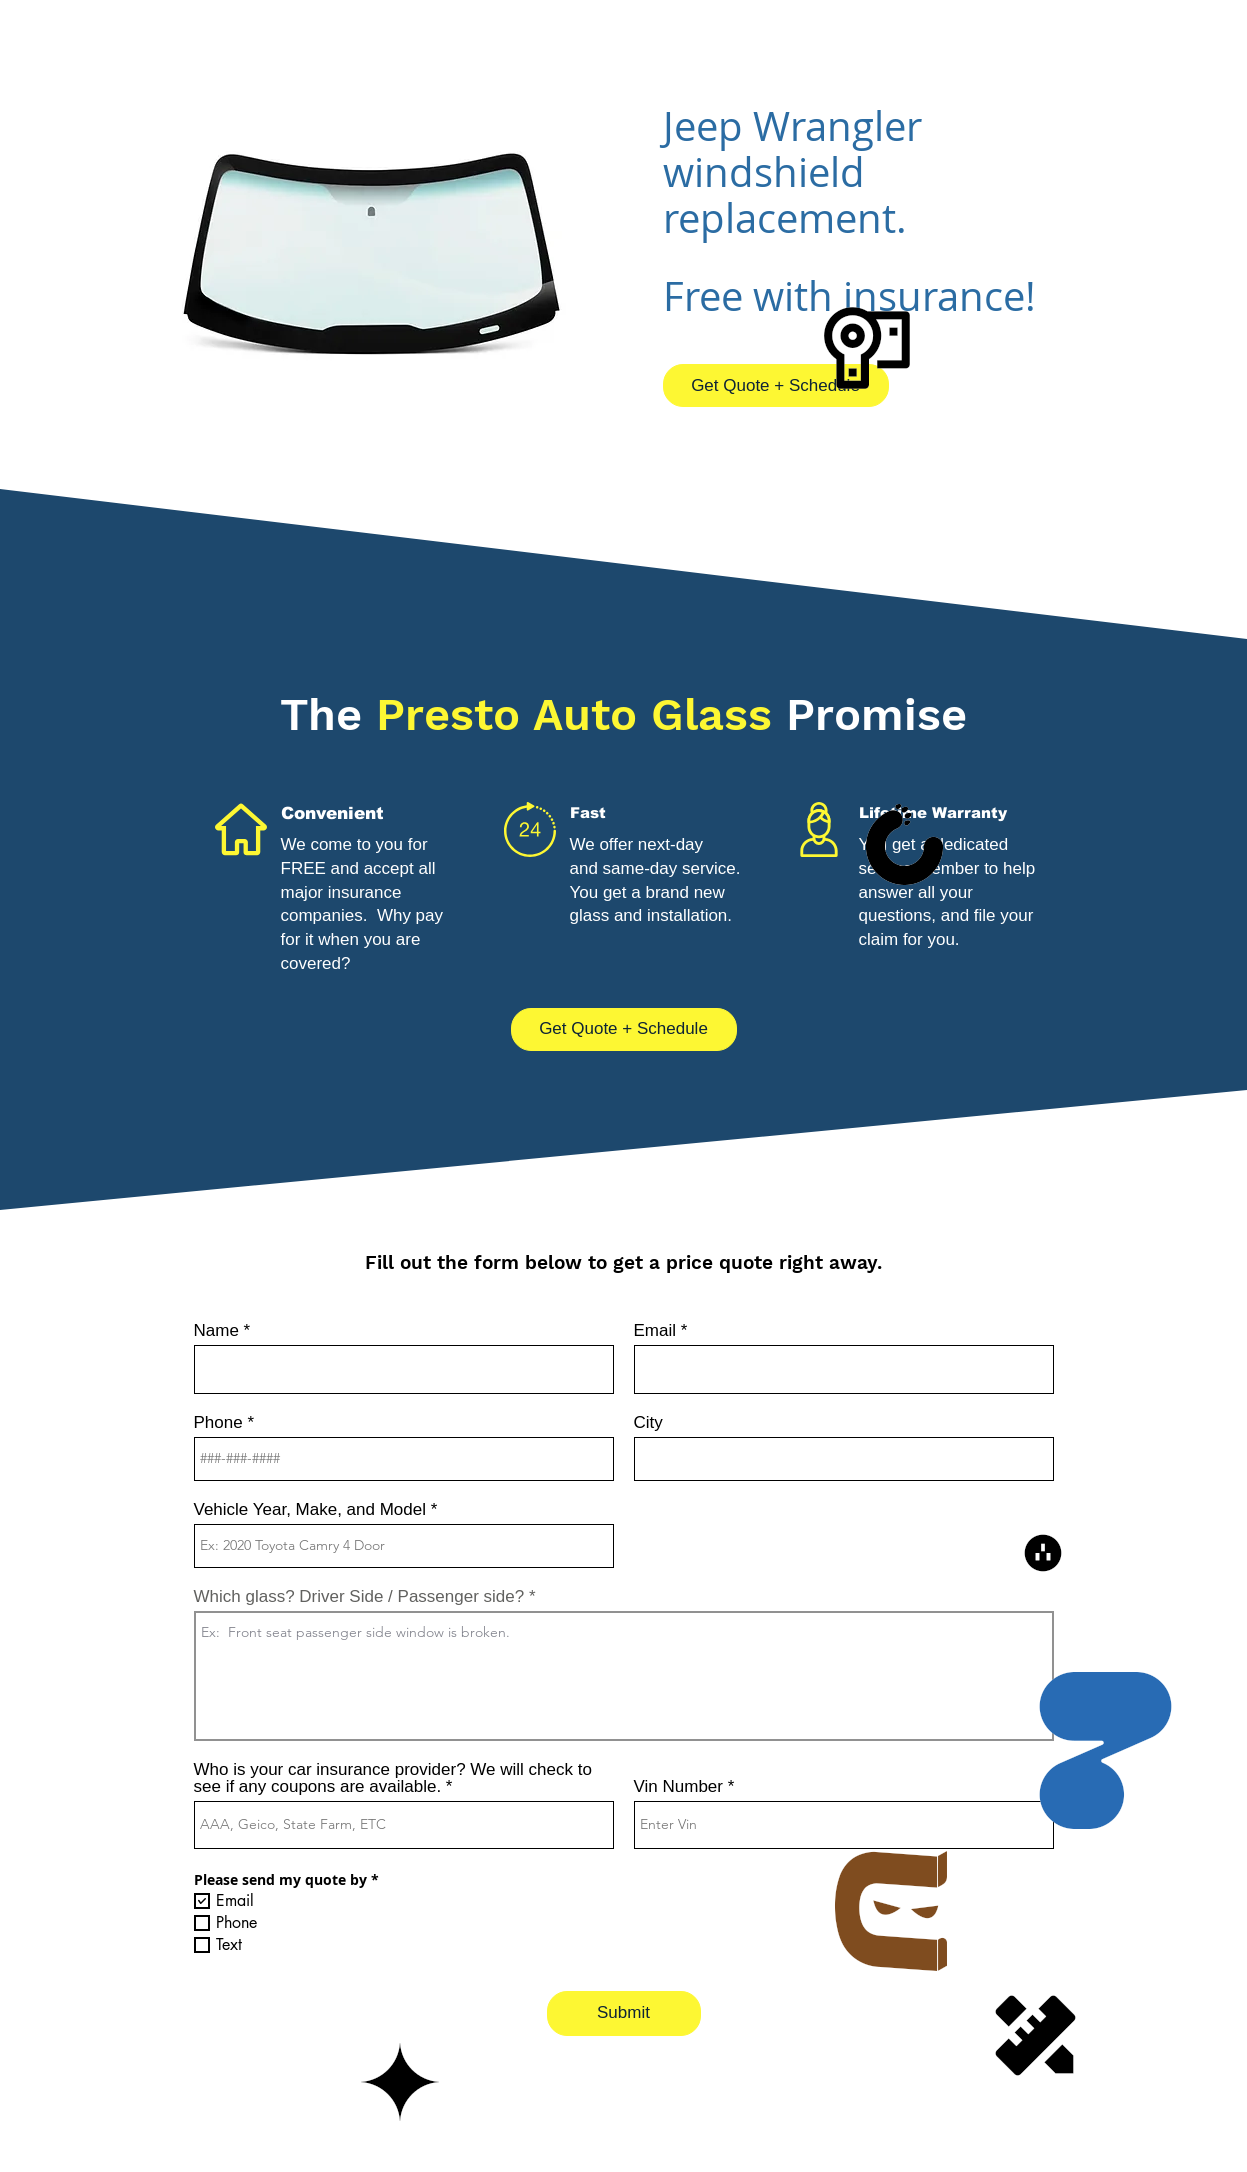 The height and width of the screenshot is (2172, 1247). What do you see at coordinates (869, 348) in the screenshot?
I see `DV camcorder or digital video camera` at bounding box center [869, 348].